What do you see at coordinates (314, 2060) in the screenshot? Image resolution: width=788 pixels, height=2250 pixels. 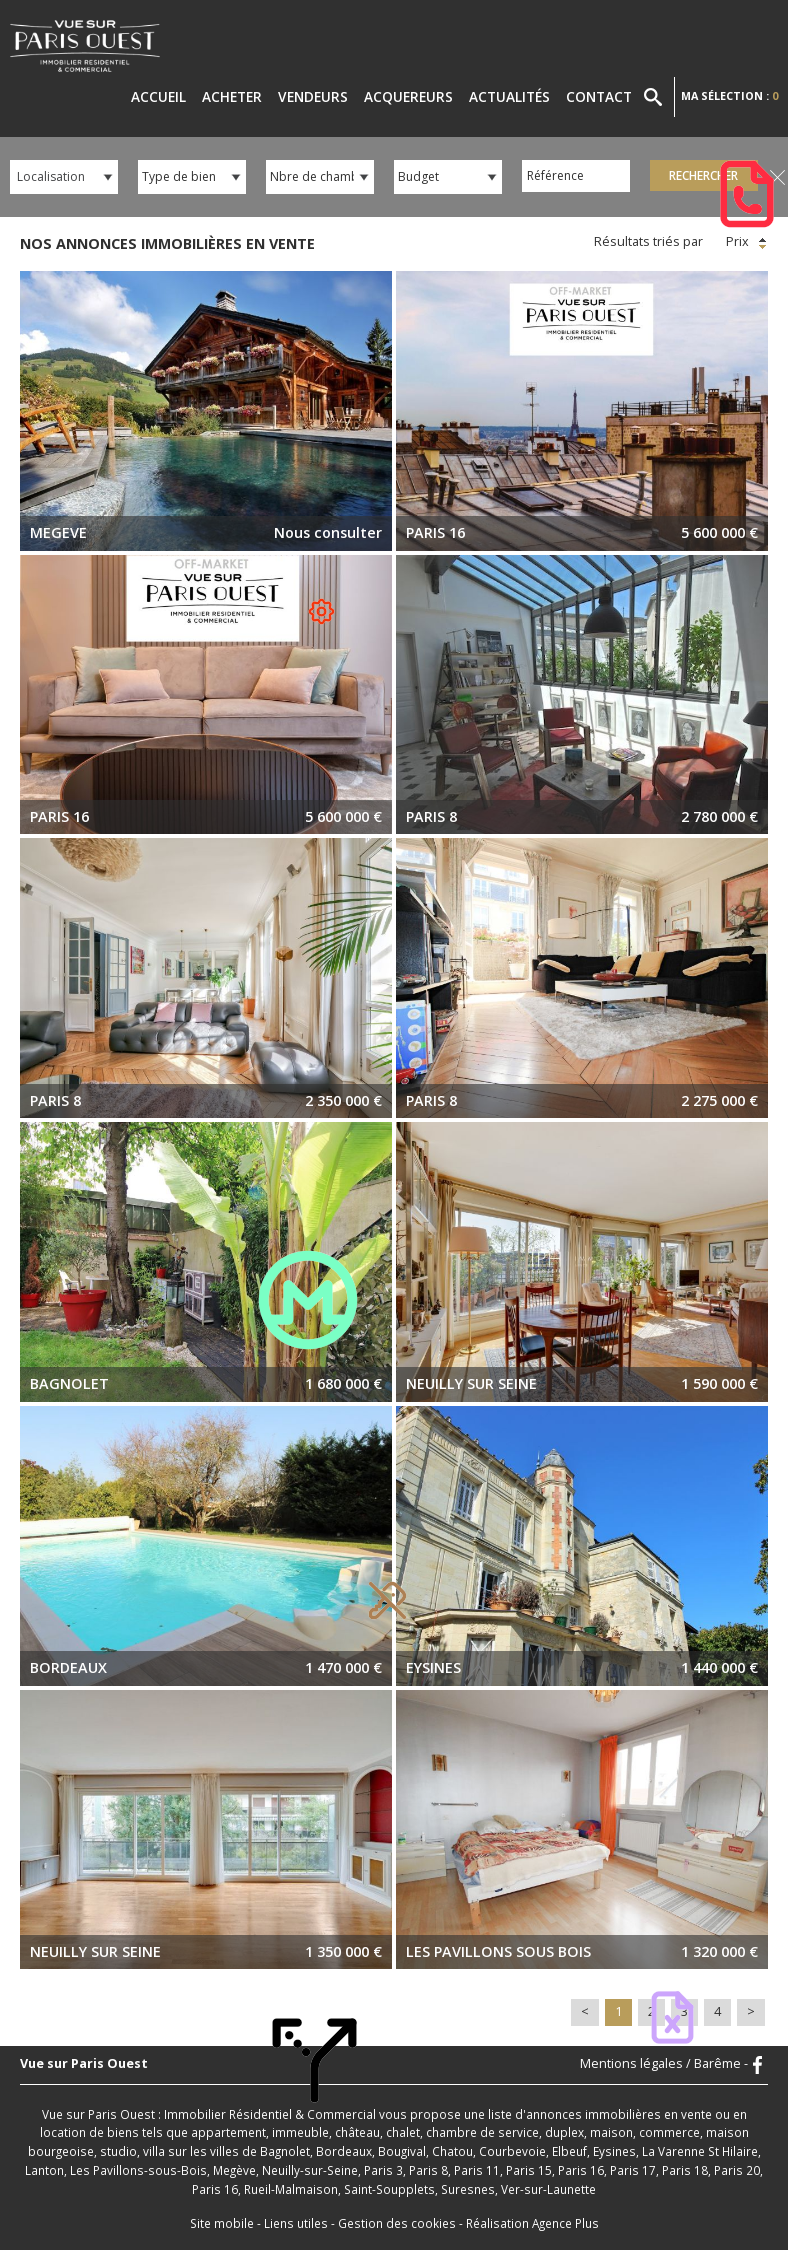 I see `take alternate route to the right` at bounding box center [314, 2060].